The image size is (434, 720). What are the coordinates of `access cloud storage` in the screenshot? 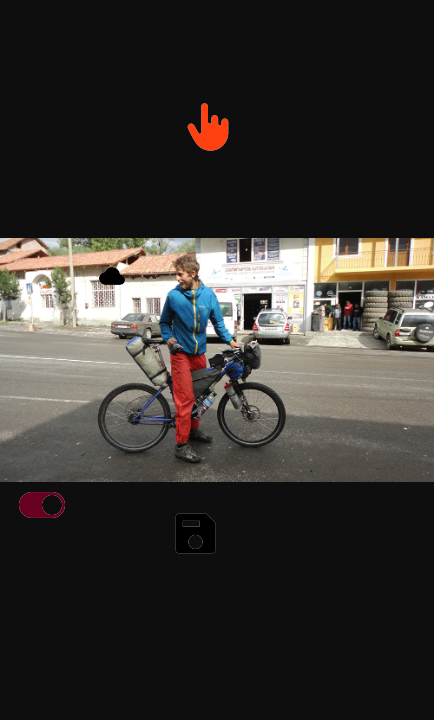 It's located at (112, 276).